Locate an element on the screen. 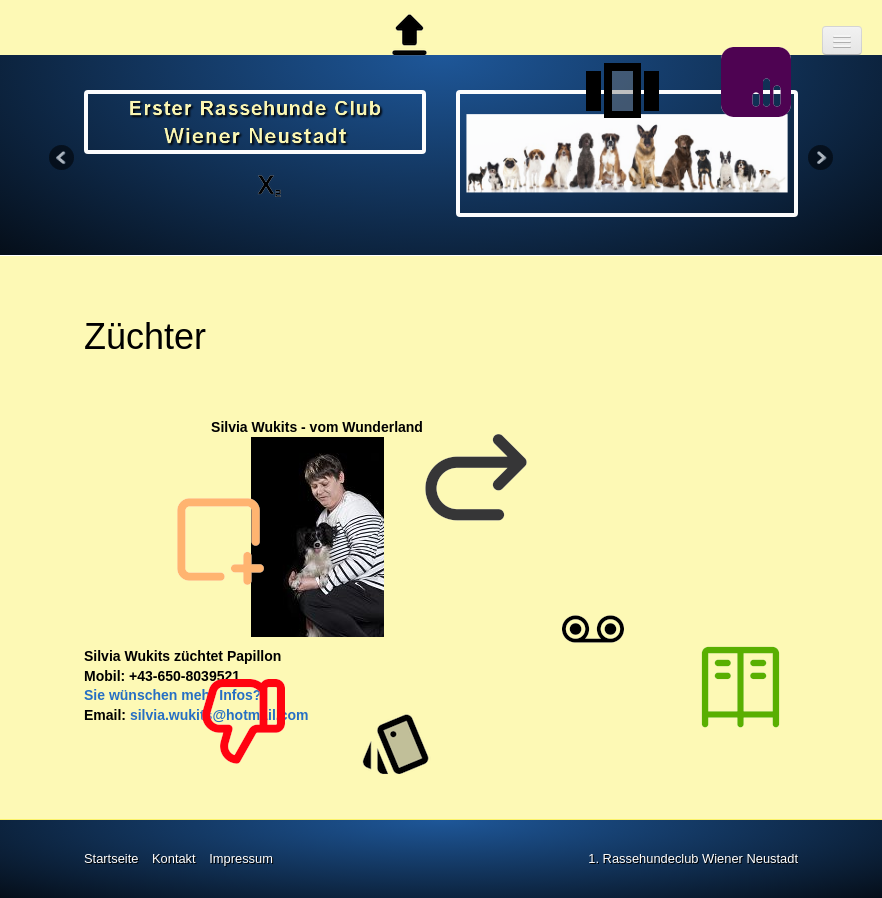  access voicemail messages is located at coordinates (593, 629).